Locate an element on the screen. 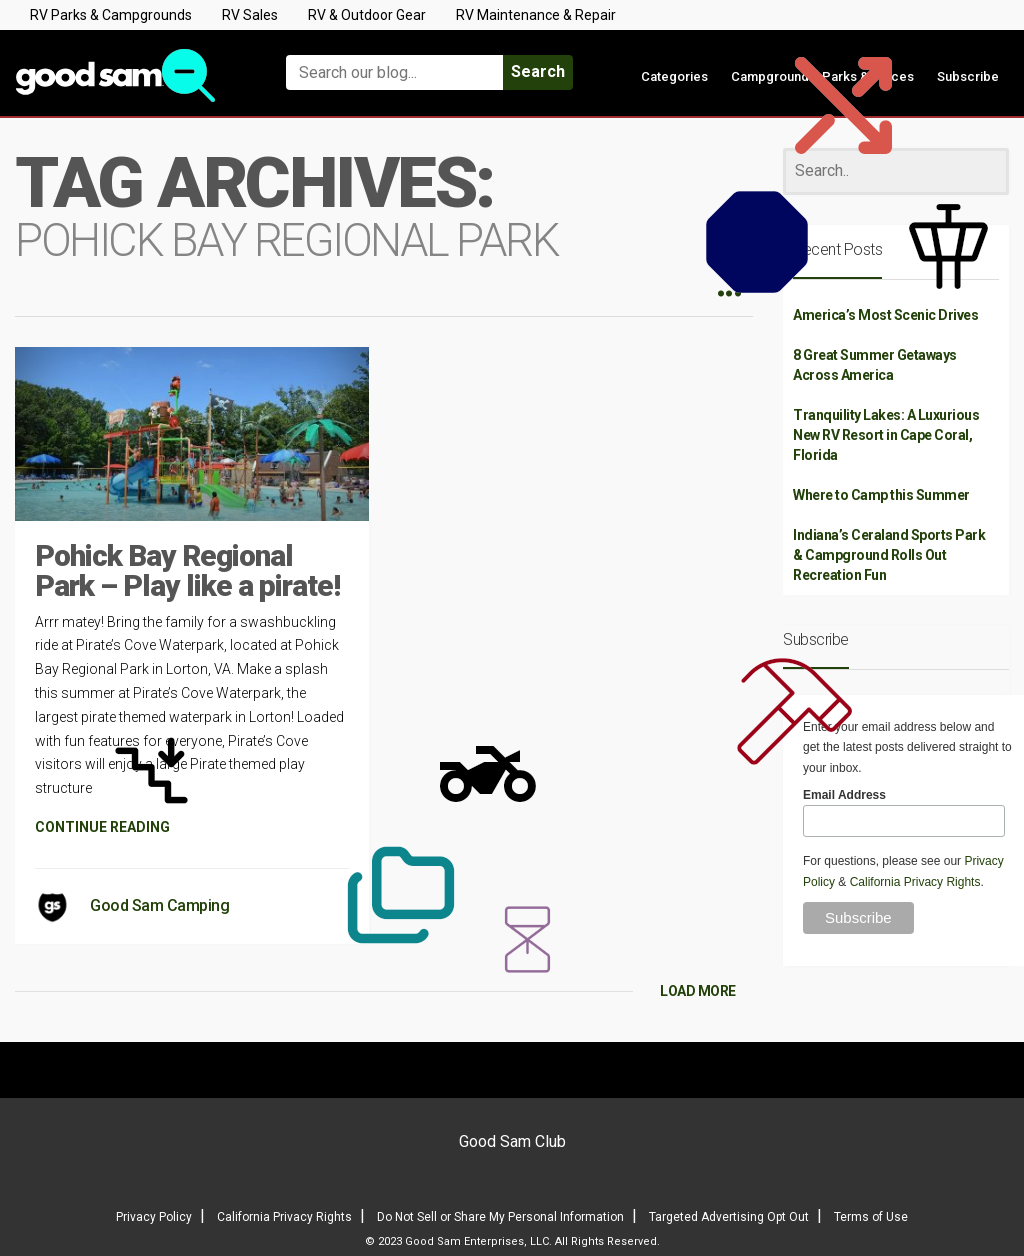 The image size is (1024, 1256). indicates a process is in progress is located at coordinates (527, 939).